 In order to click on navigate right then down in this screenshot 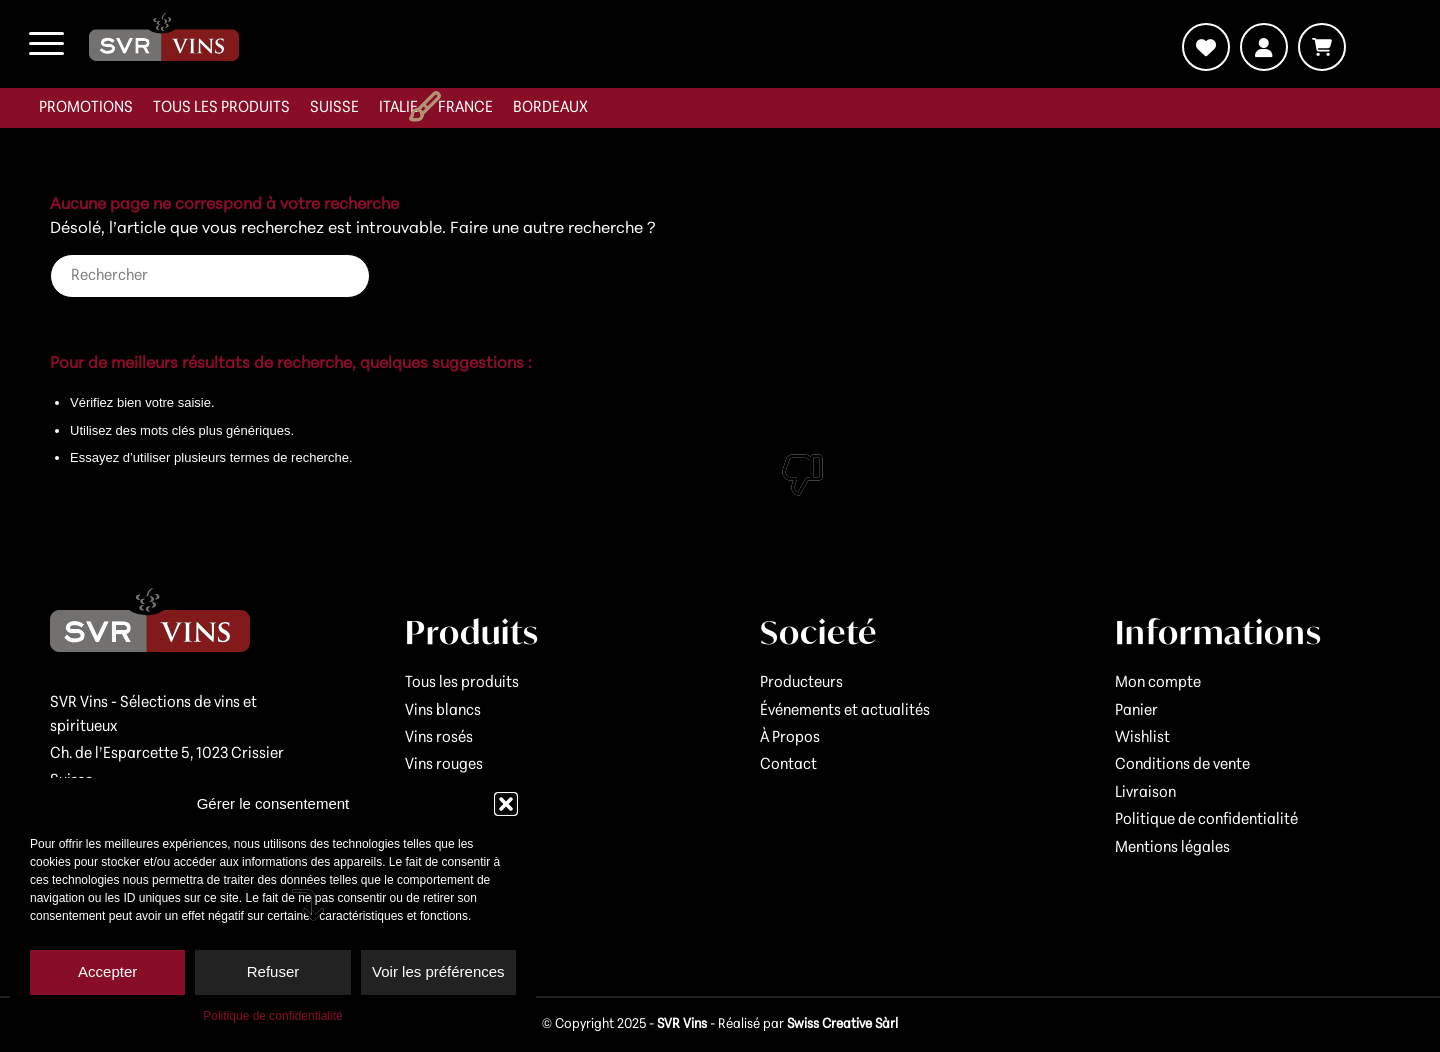, I will do `click(308, 905)`.